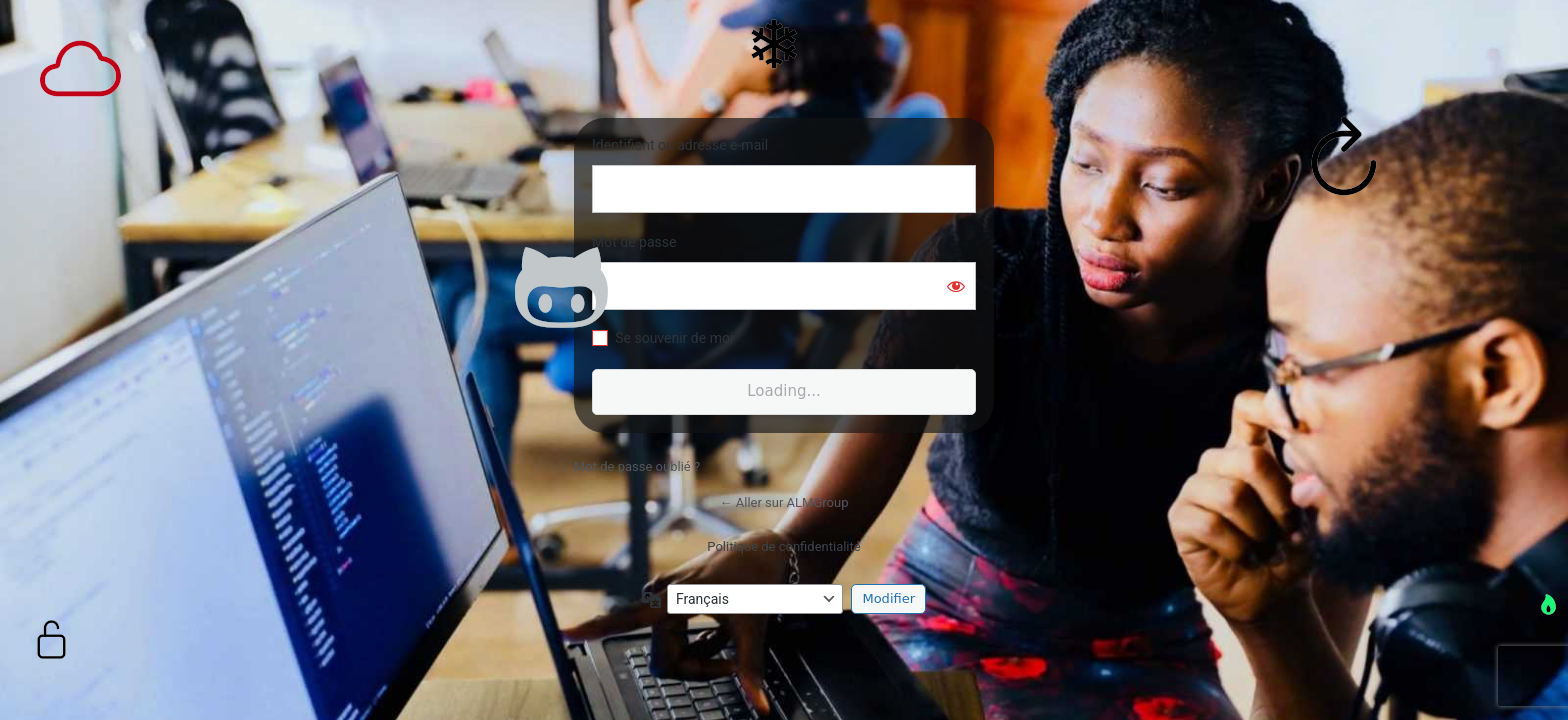 This screenshot has width=1568, height=720. Describe the element at coordinates (51, 639) in the screenshot. I see `indicates an unlocked or unsecured state` at that location.